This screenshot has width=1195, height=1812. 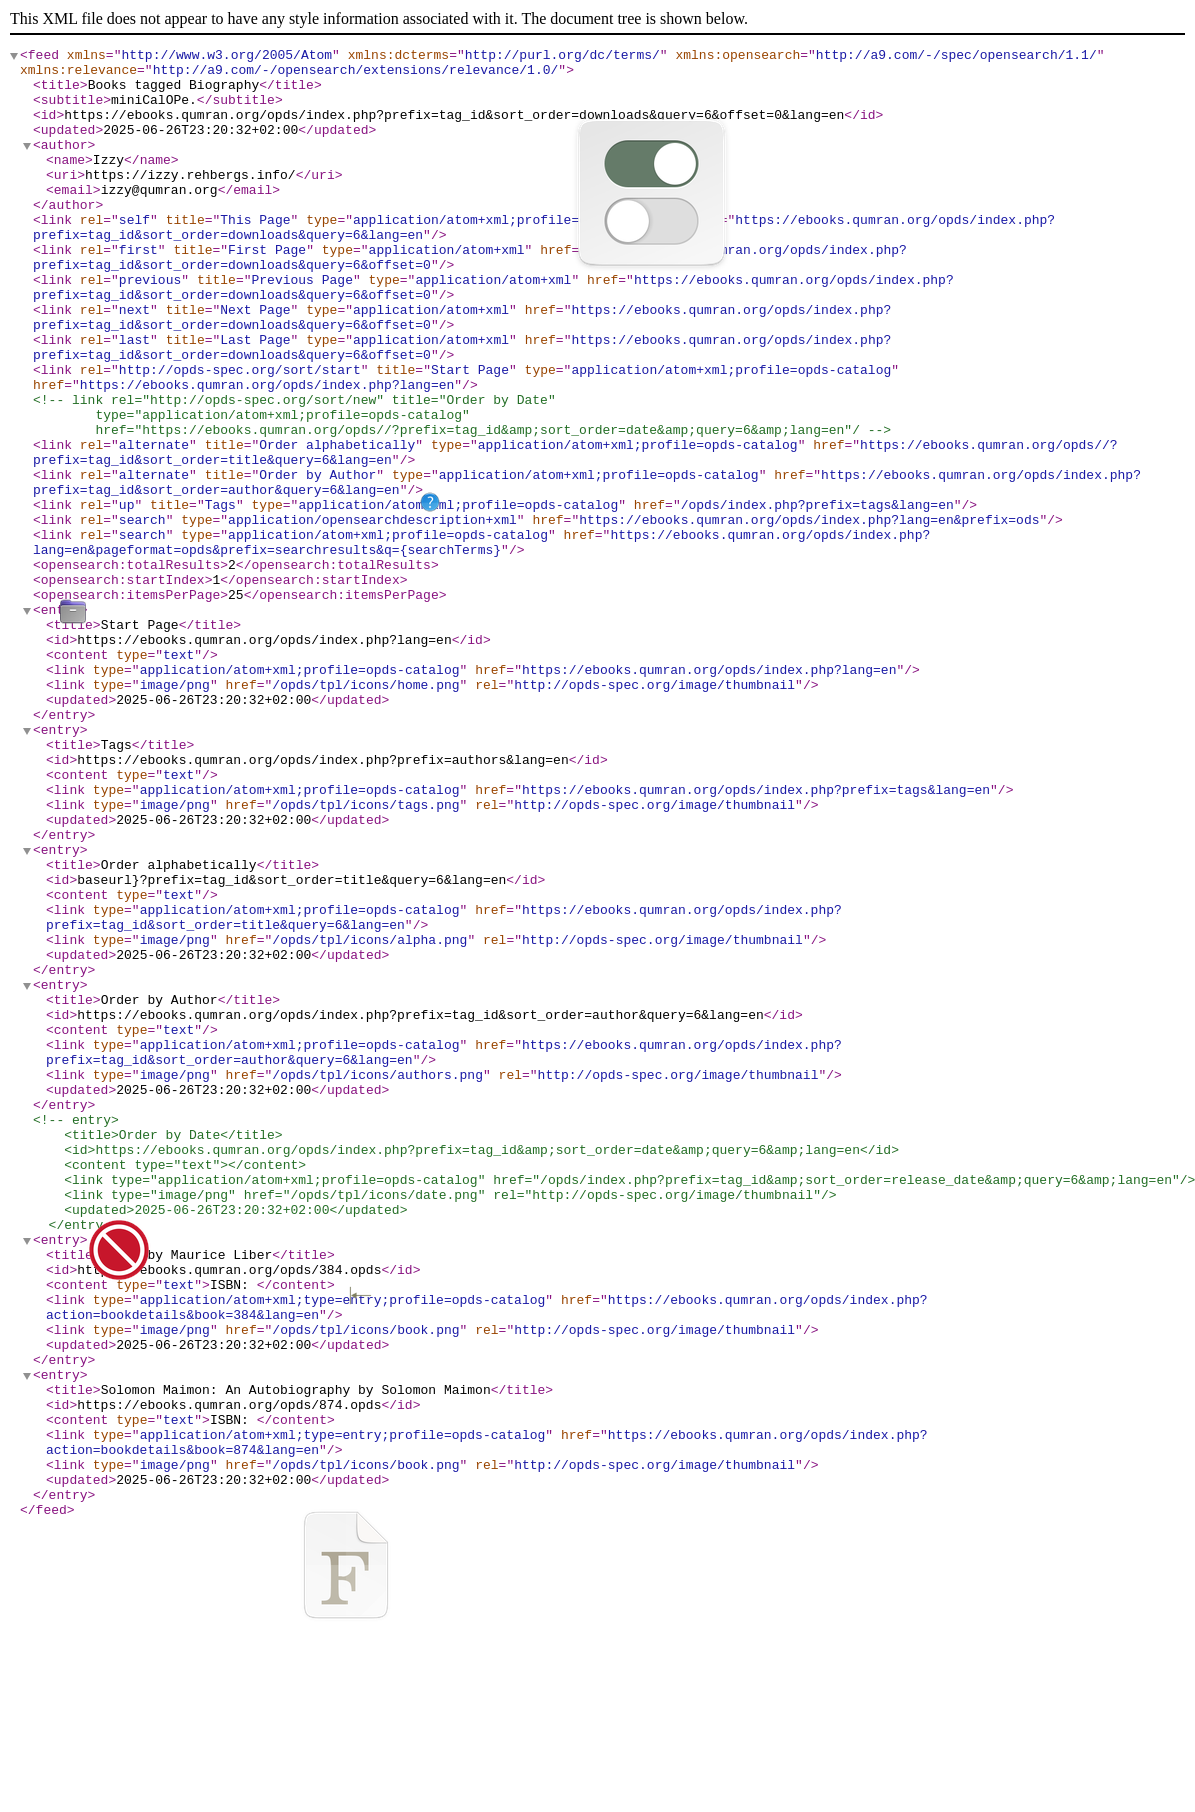 What do you see at coordinates (651, 192) in the screenshot?
I see `open system settings or preferences` at bounding box center [651, 192].